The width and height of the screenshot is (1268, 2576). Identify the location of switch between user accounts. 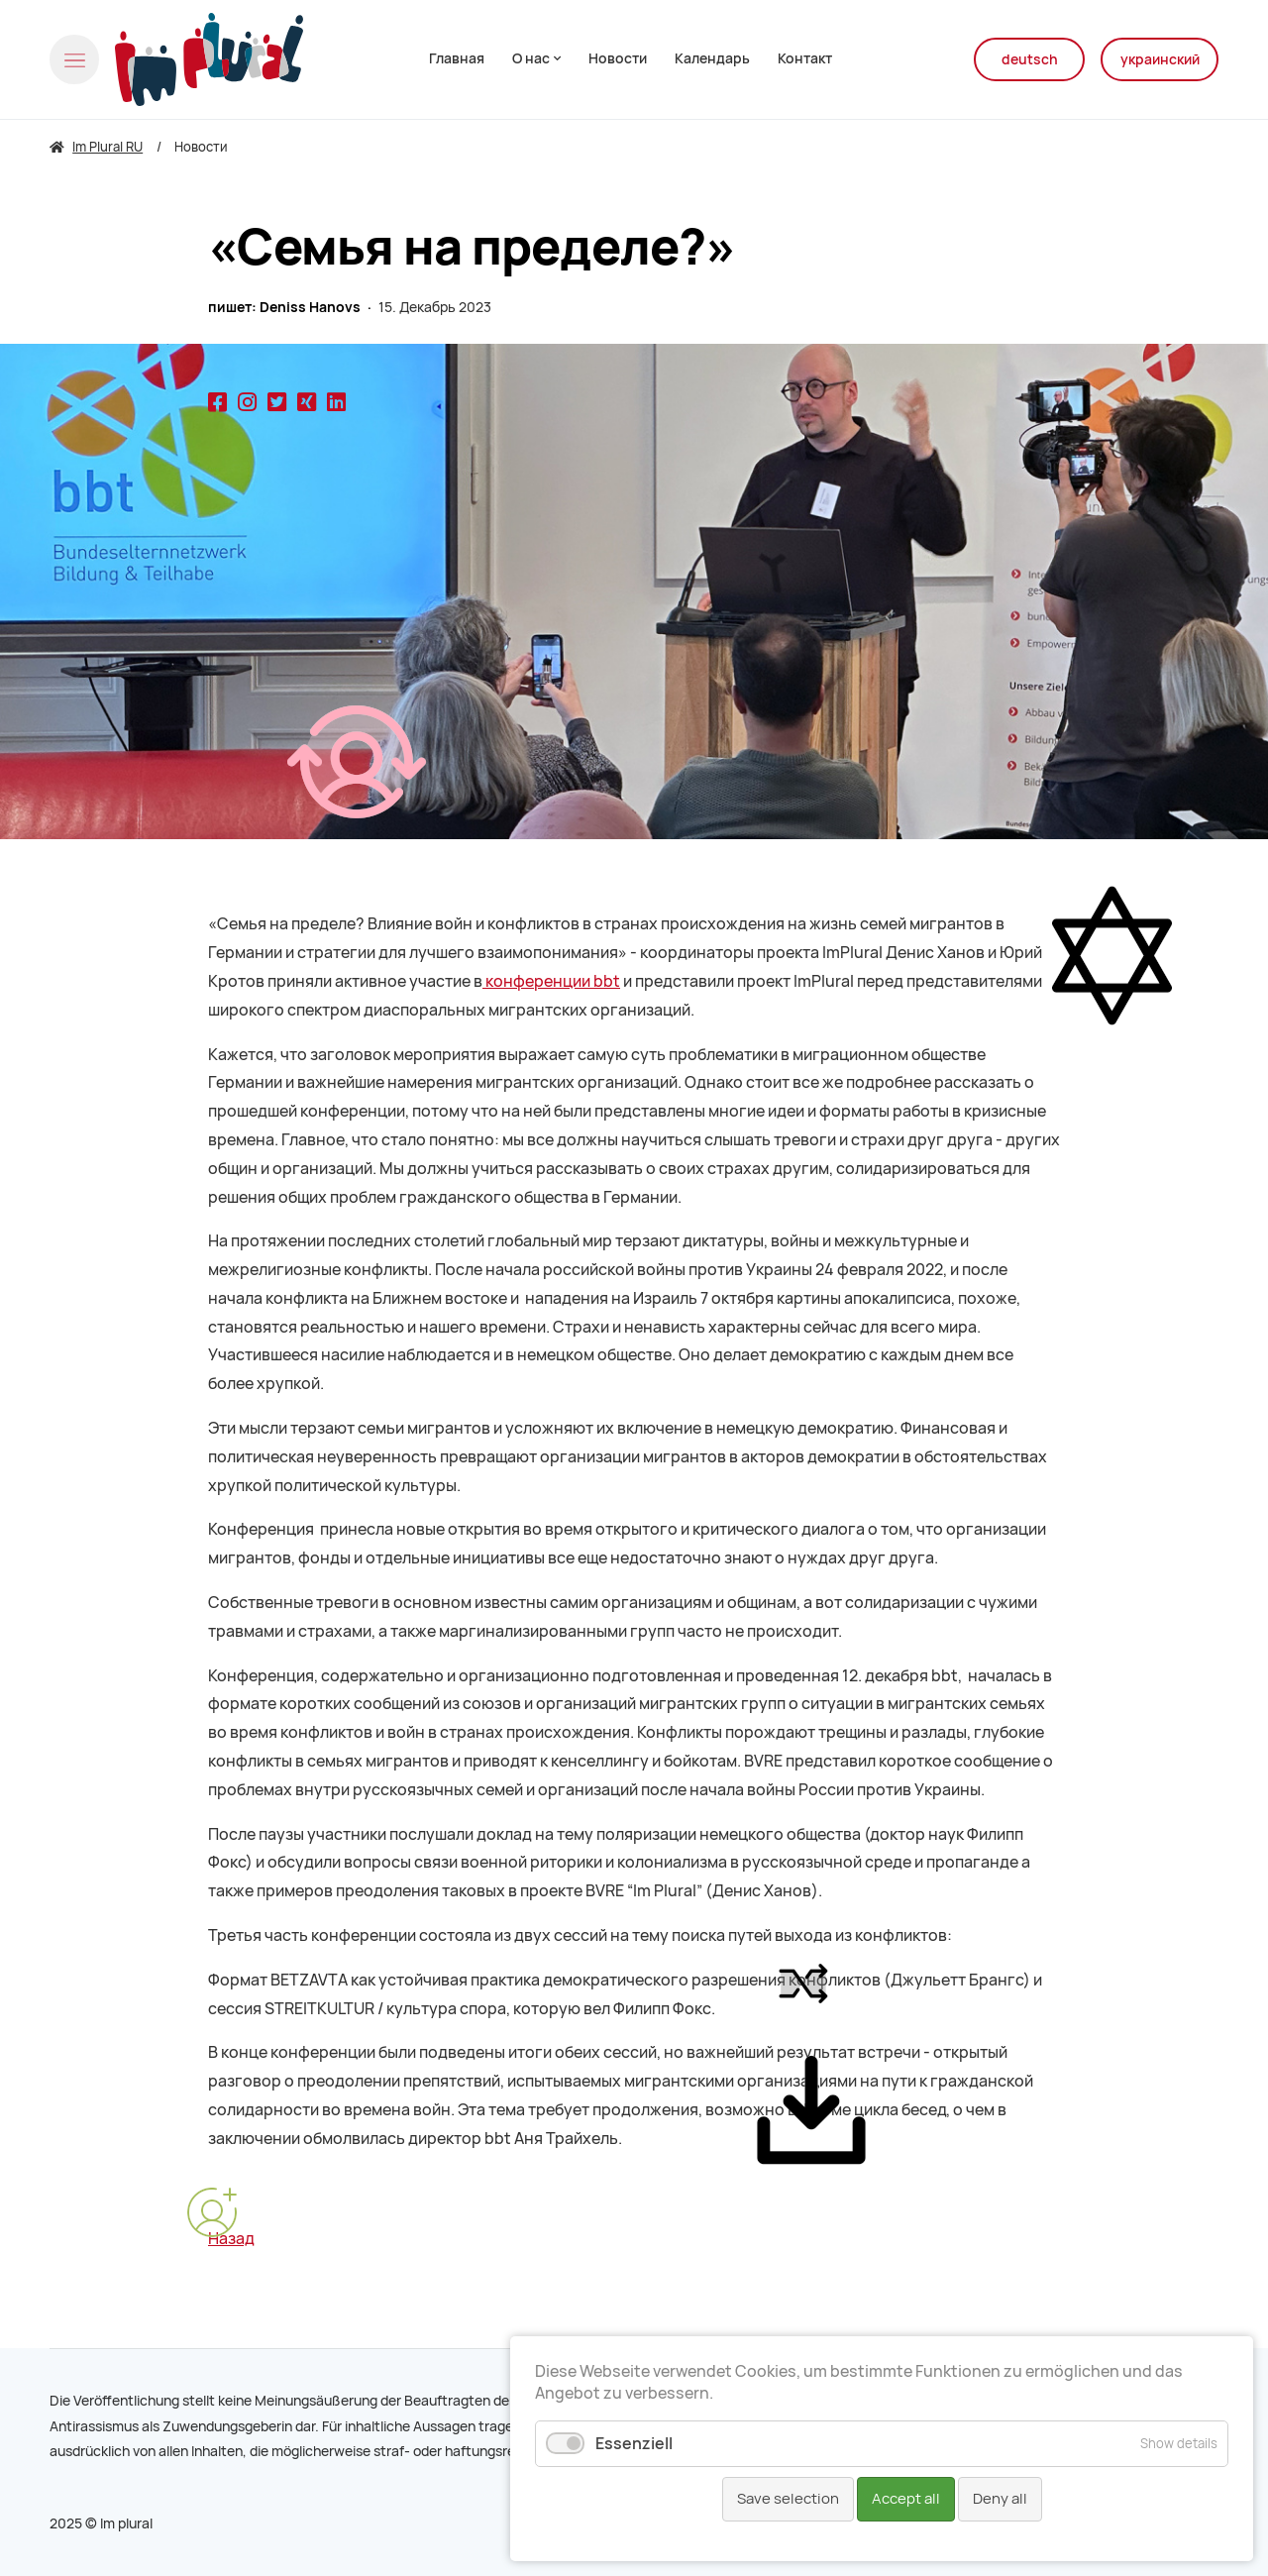
(357, 762).